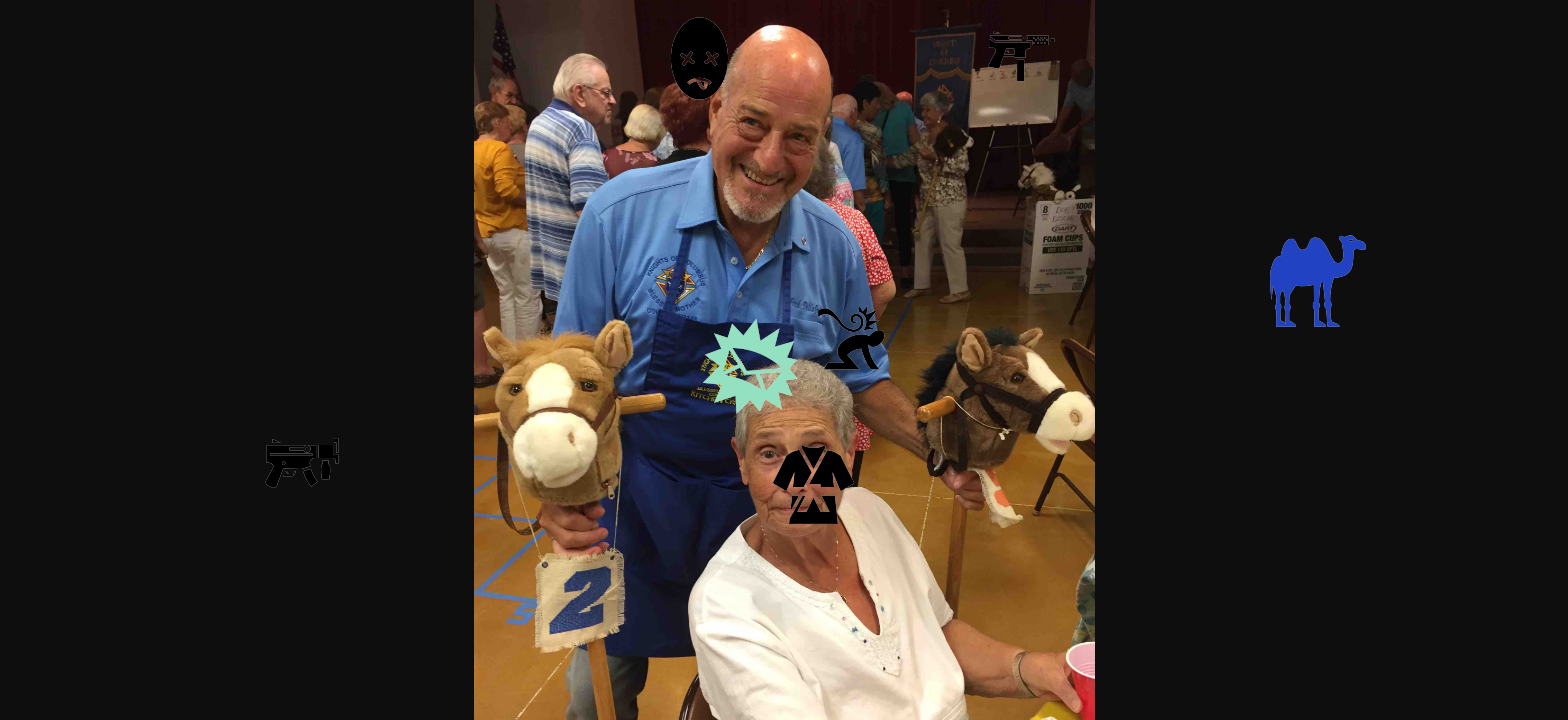 The width and height of the screenshot is (1568, 720). I want to click on select camel as your game character or avatar, so click(1318, 281).